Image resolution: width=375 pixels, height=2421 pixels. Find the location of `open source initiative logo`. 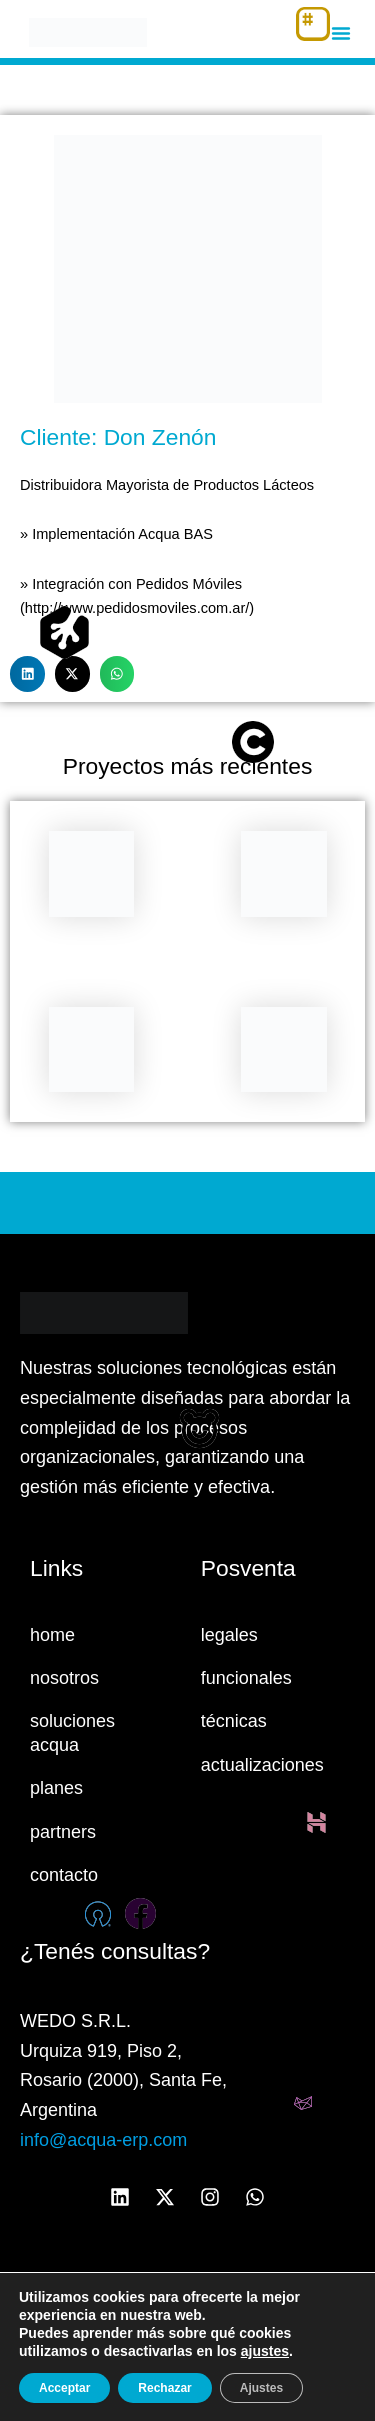

open source initiative logo is located at coordinates (98, 1914).